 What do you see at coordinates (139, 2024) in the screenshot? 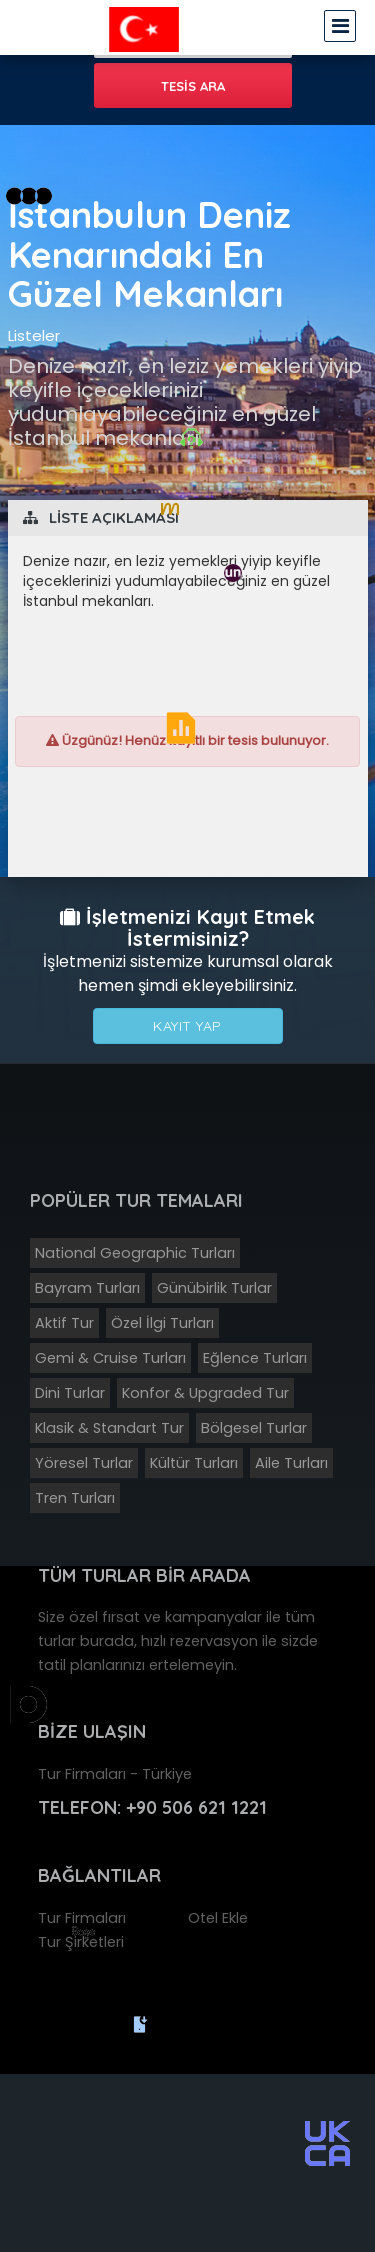
I see `download app to mobile device` at bounding box center [139, 2024].